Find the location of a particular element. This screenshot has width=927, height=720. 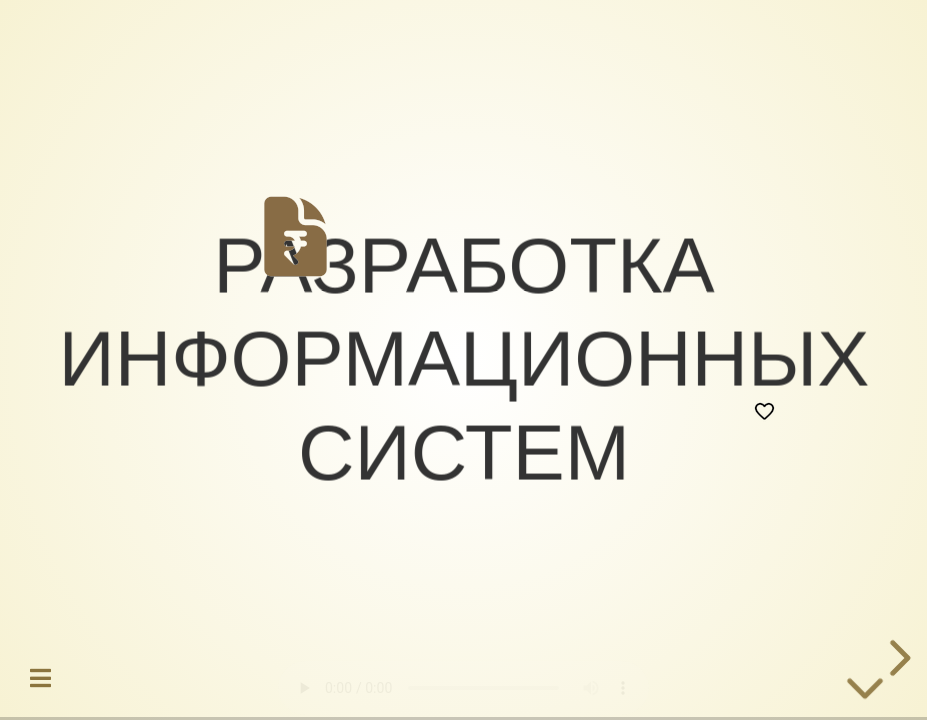

add to favorites is located at coordinates (764, 411).